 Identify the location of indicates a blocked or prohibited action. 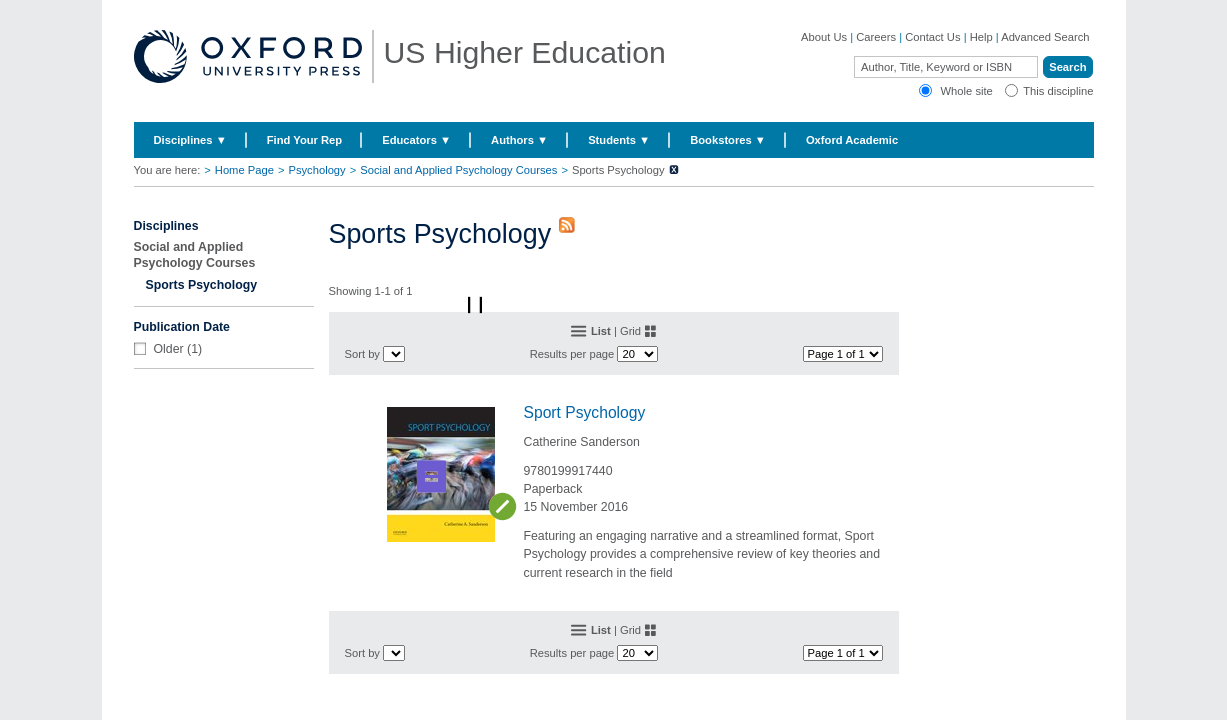
(502, 506).